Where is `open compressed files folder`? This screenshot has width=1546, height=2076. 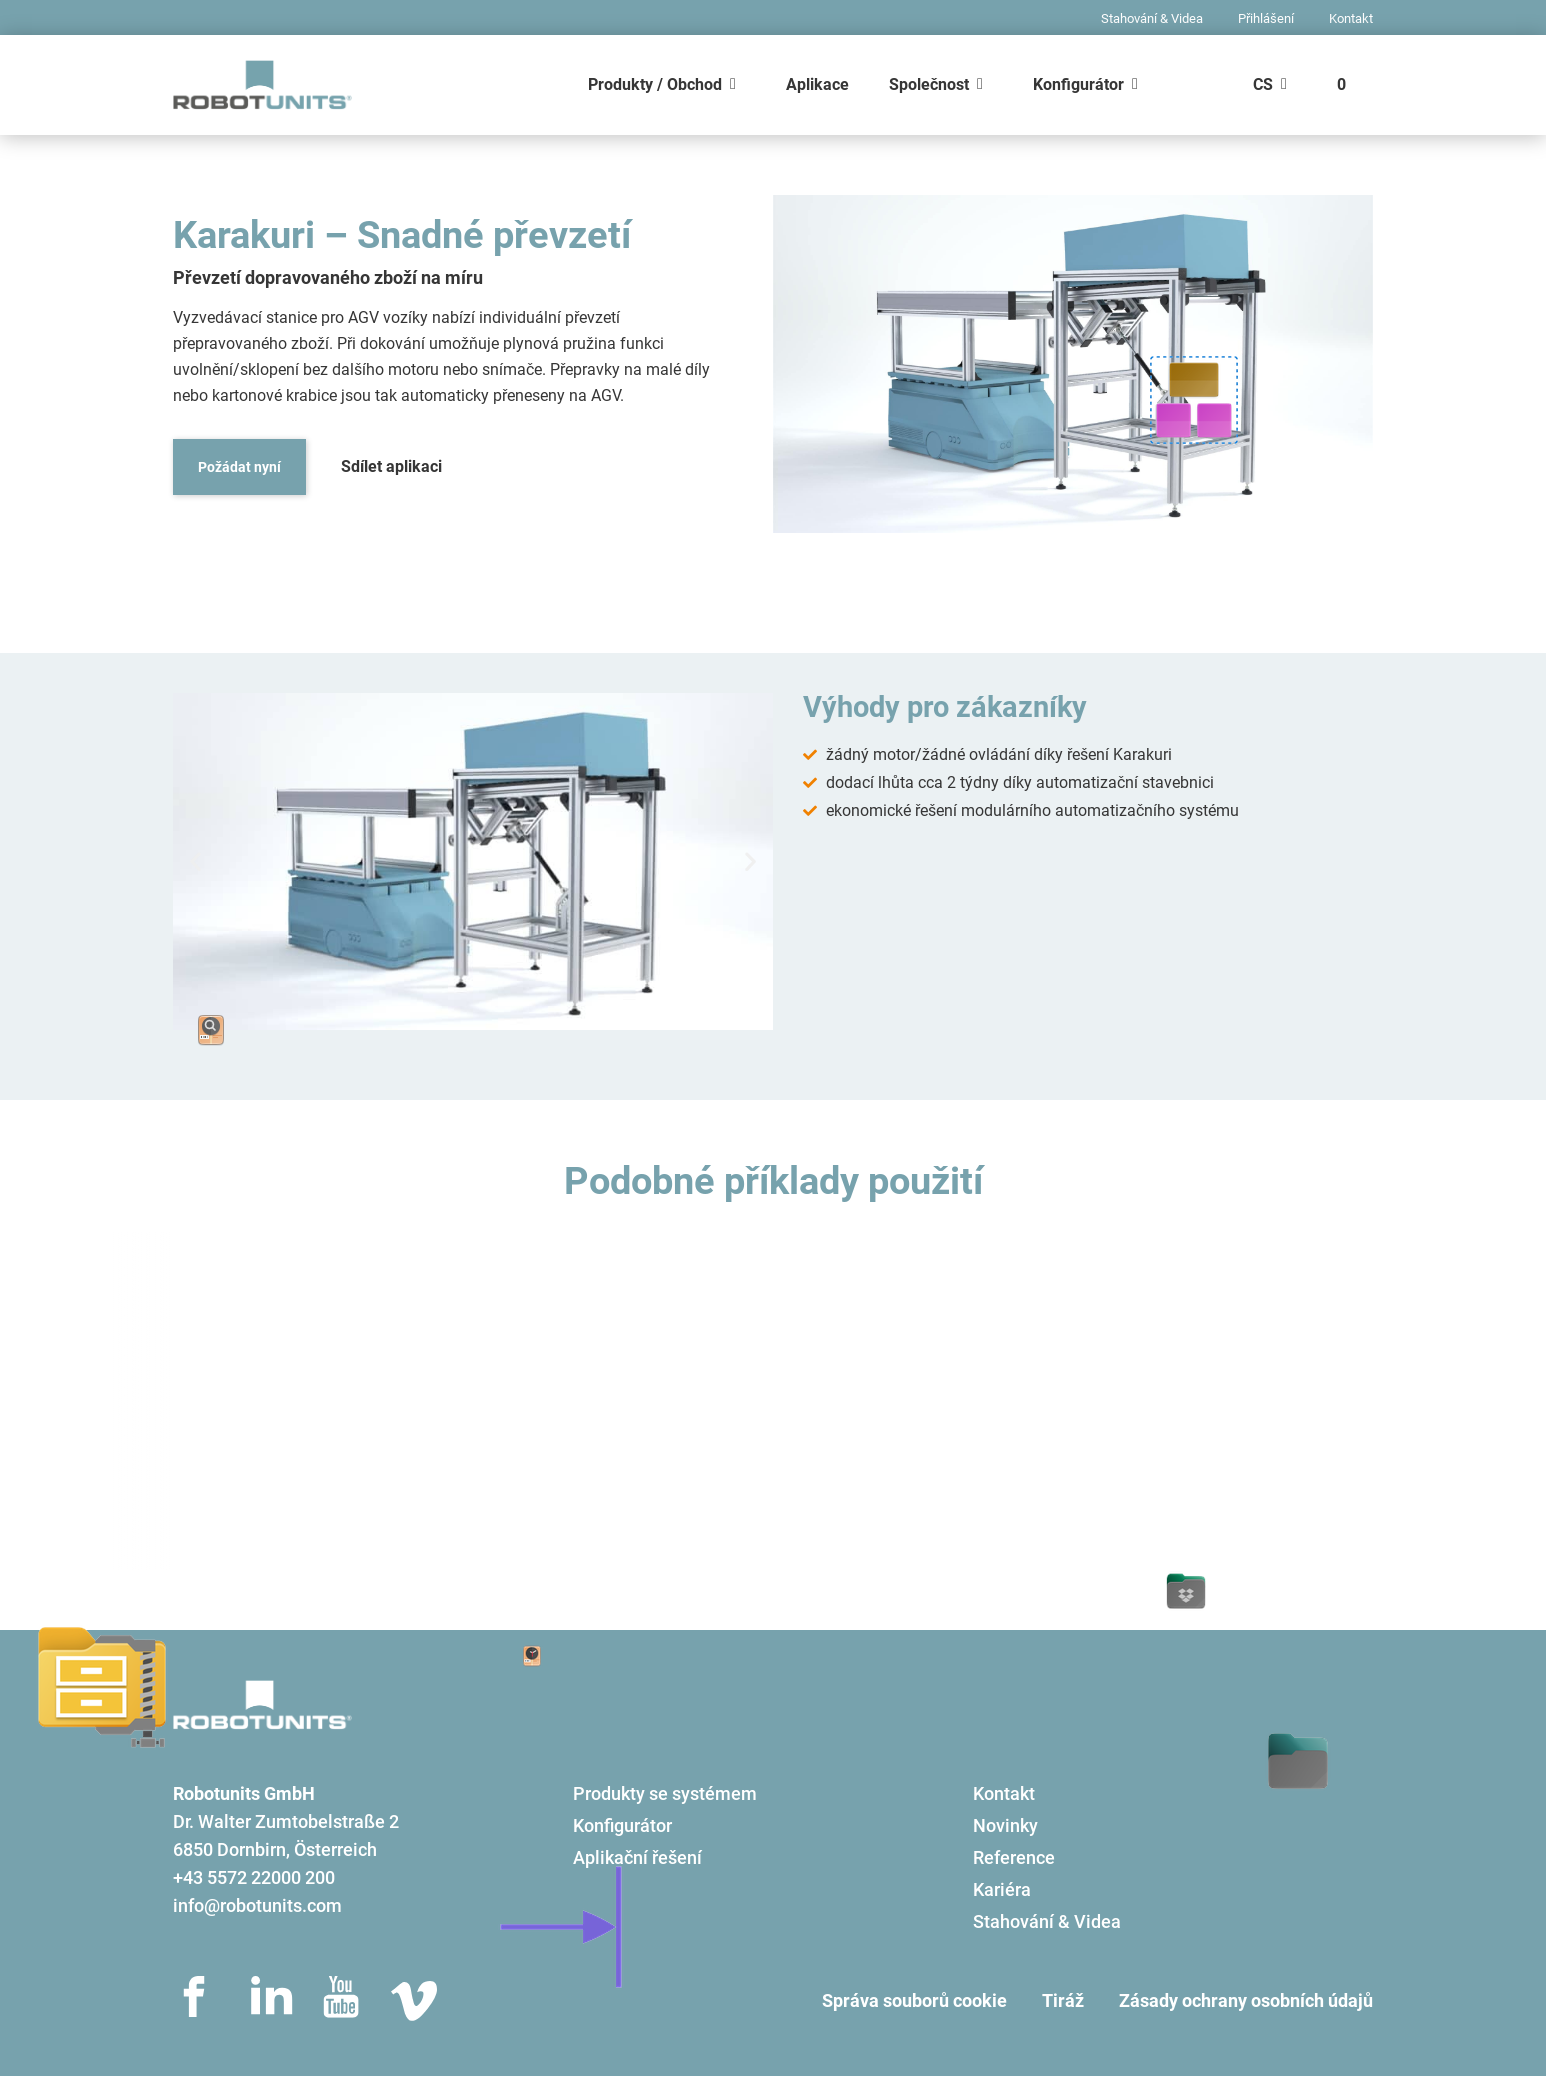
open compressed files folder is located at coordinates (101, 1680).